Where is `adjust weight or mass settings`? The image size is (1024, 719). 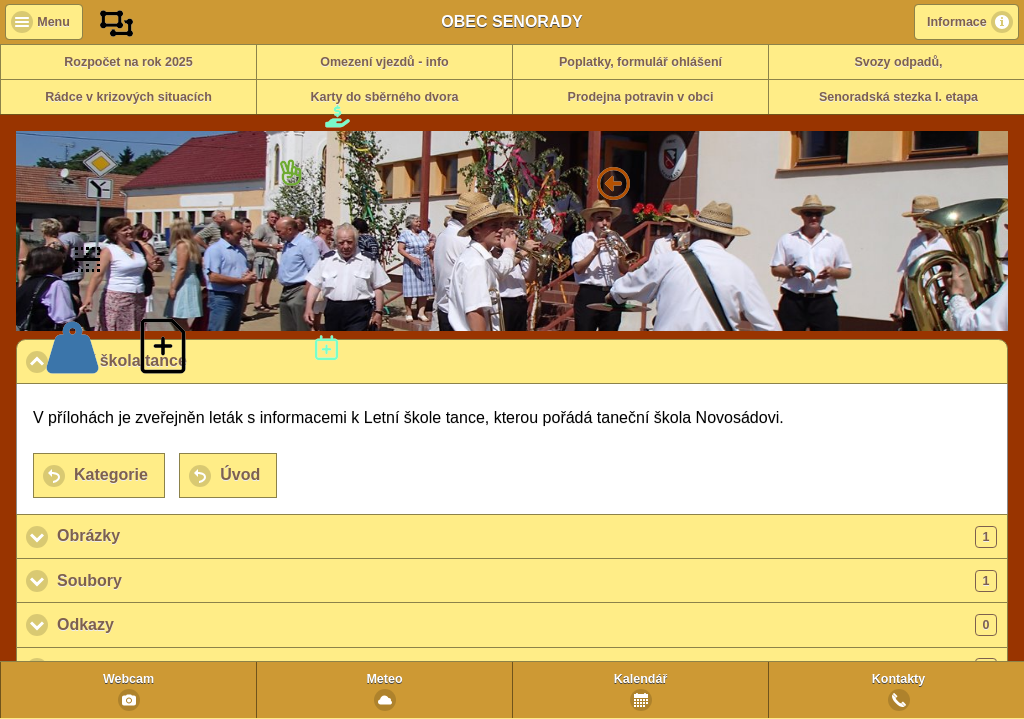 adjust weight or mass settings is located at coordinates (72, 347).